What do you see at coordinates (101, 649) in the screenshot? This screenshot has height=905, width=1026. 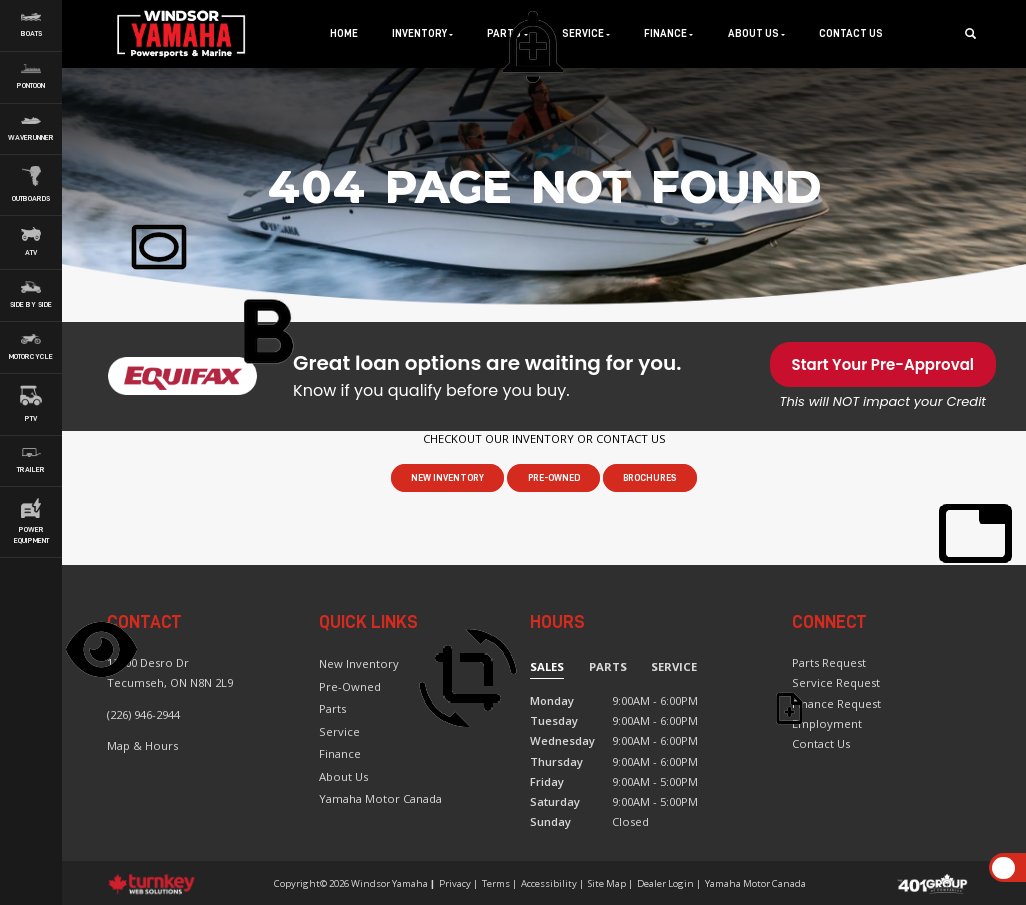 I see `view or preview content` at bounding box center [101, 649].